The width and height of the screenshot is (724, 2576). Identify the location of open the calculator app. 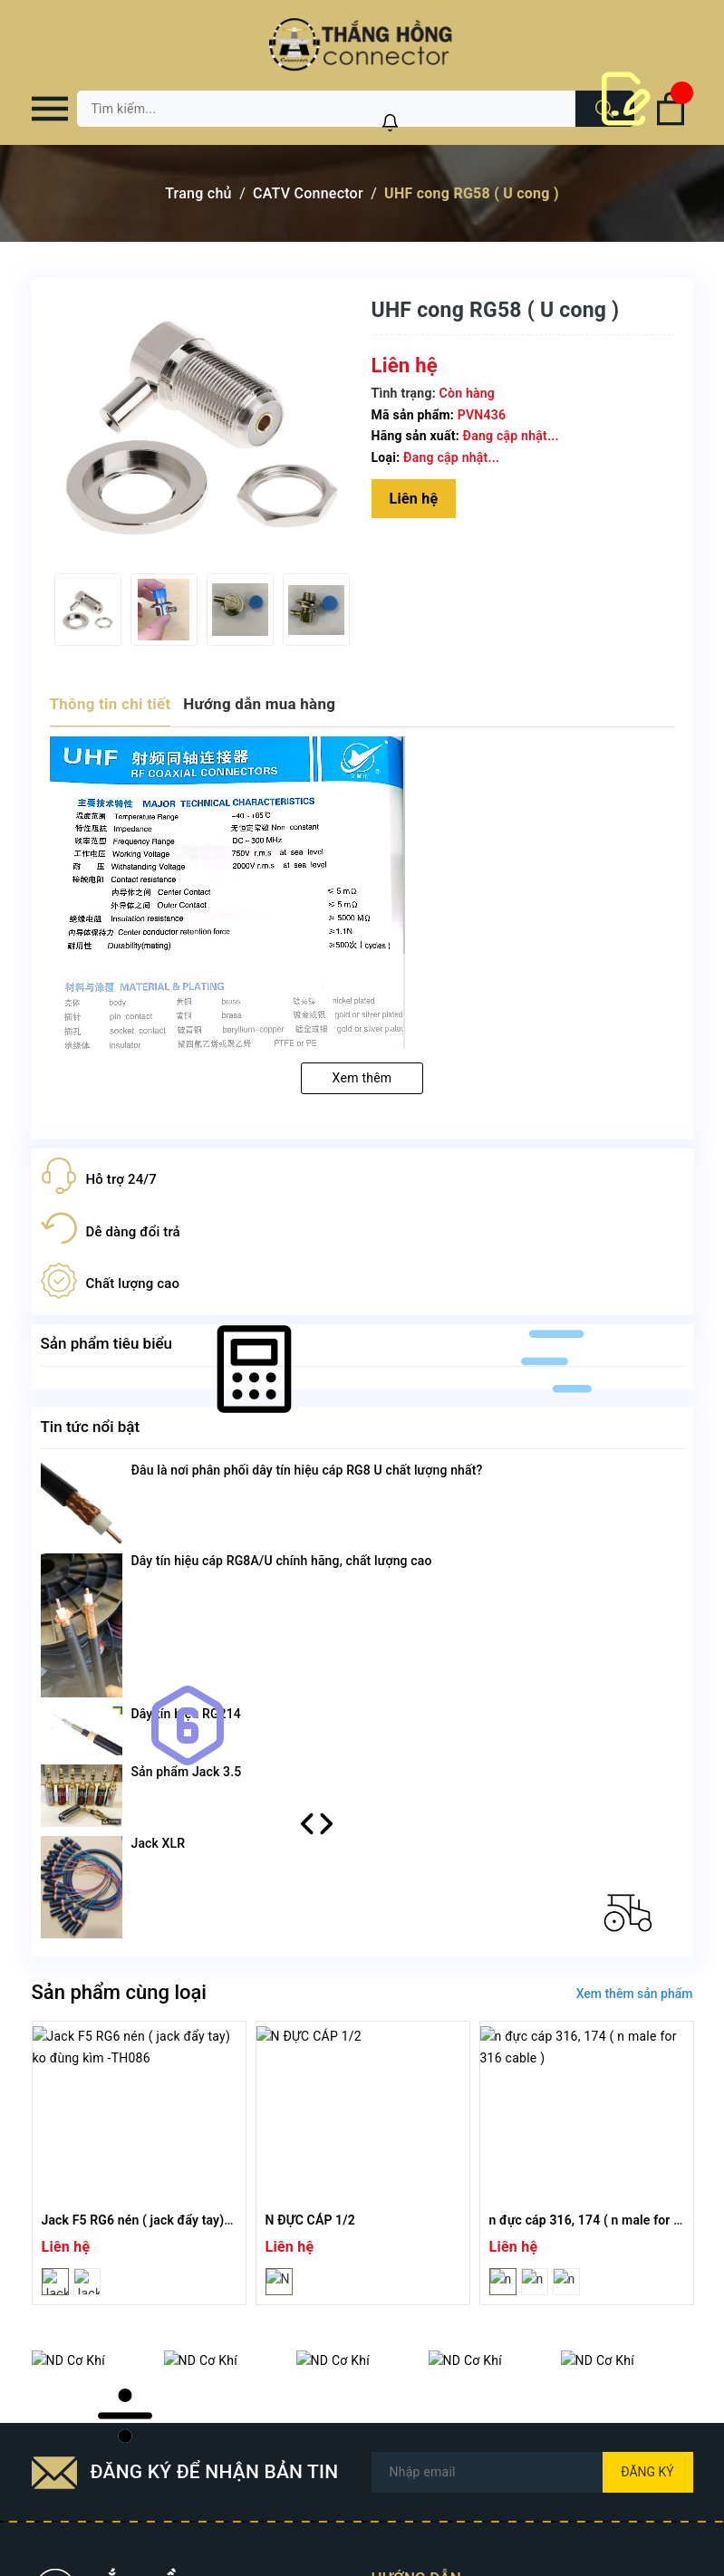
(254, 1369).